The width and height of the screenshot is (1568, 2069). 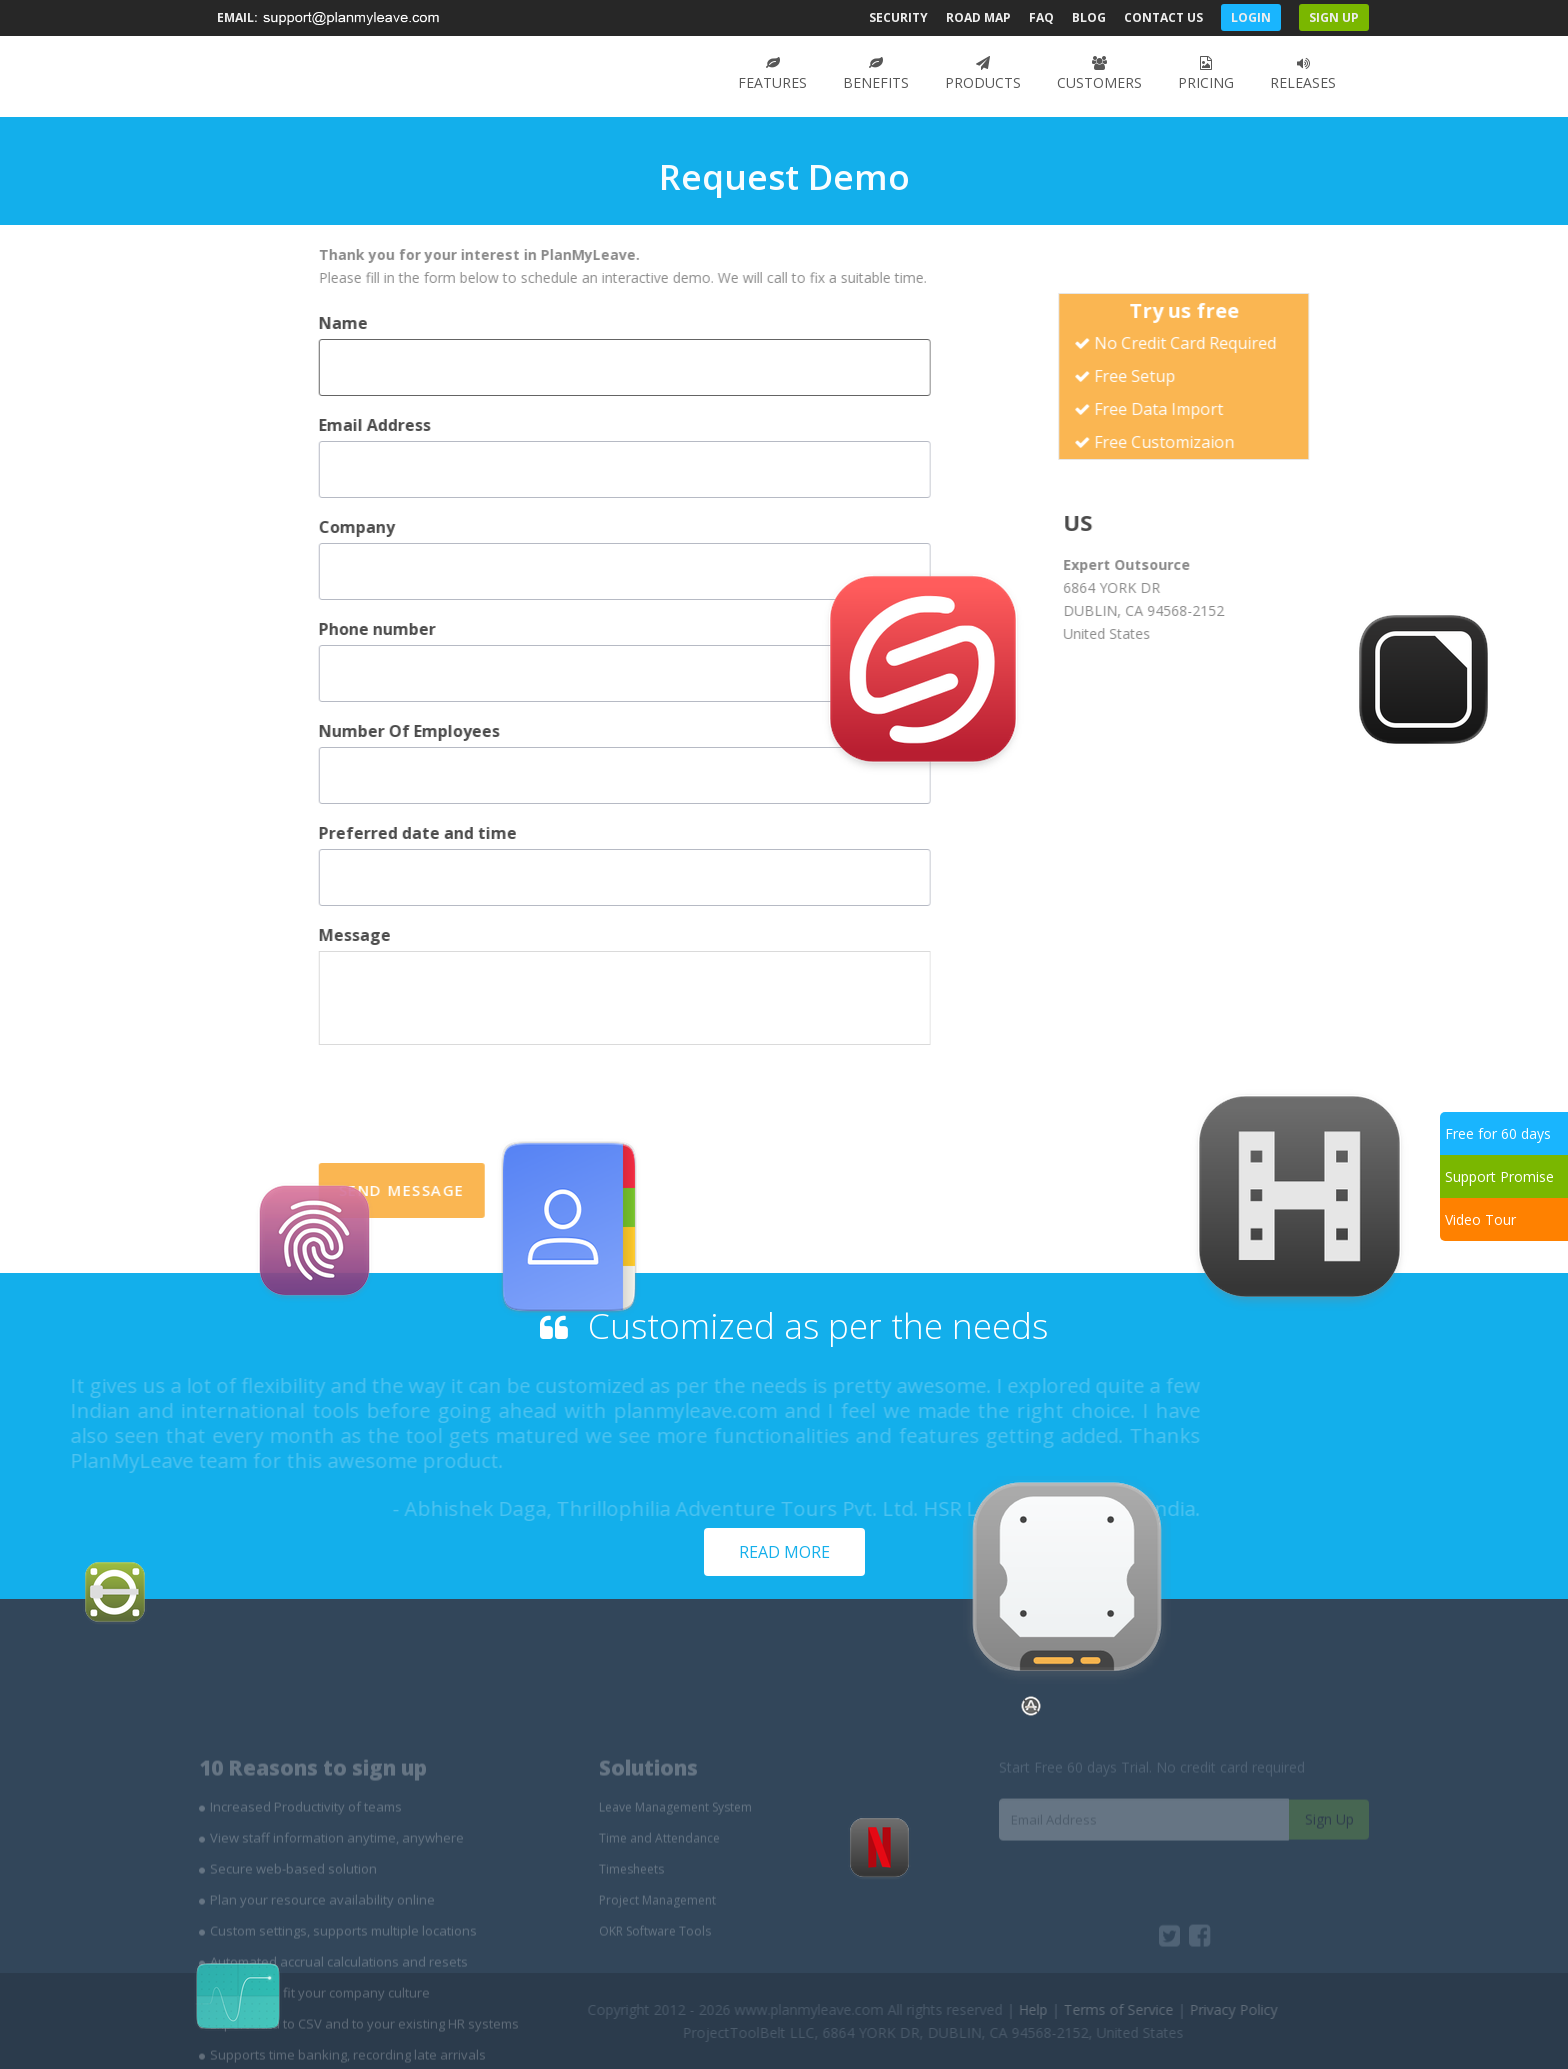 What do you see at coordinates (923, 669) in the screenshot?
I see `open smash file transfer app` at bounding box center [923, 669].